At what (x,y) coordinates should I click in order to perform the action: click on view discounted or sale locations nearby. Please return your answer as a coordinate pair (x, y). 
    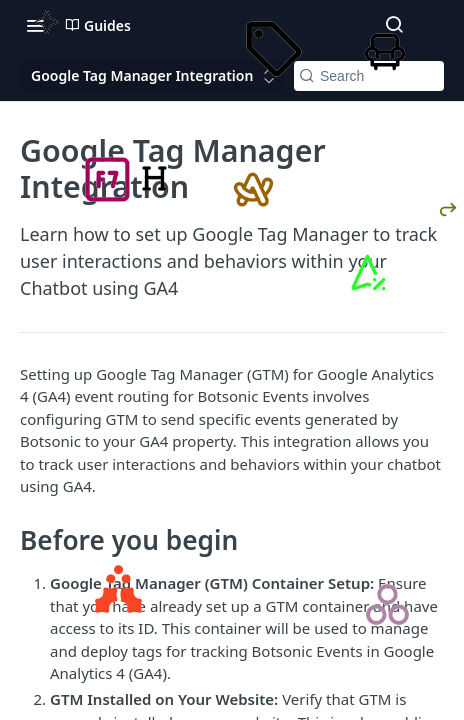
    Looking at the image, I should click on (367, 272).